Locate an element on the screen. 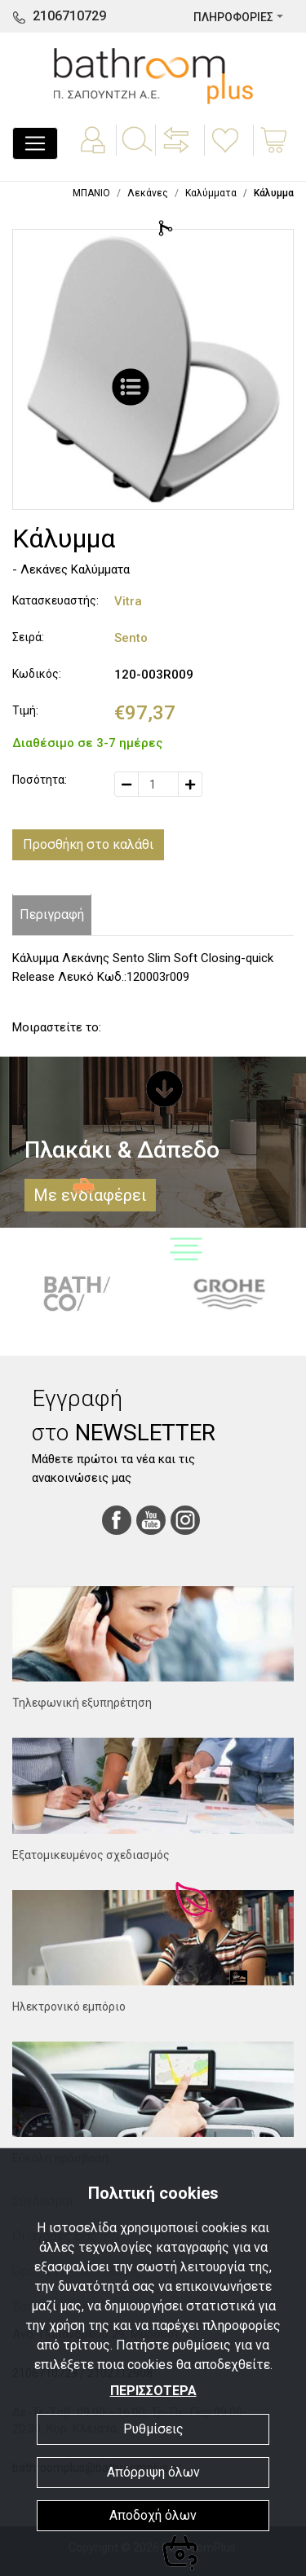 The width and height of the screenshot is (306, 2576). merge branches in version control is located at coordinates (166, 228).